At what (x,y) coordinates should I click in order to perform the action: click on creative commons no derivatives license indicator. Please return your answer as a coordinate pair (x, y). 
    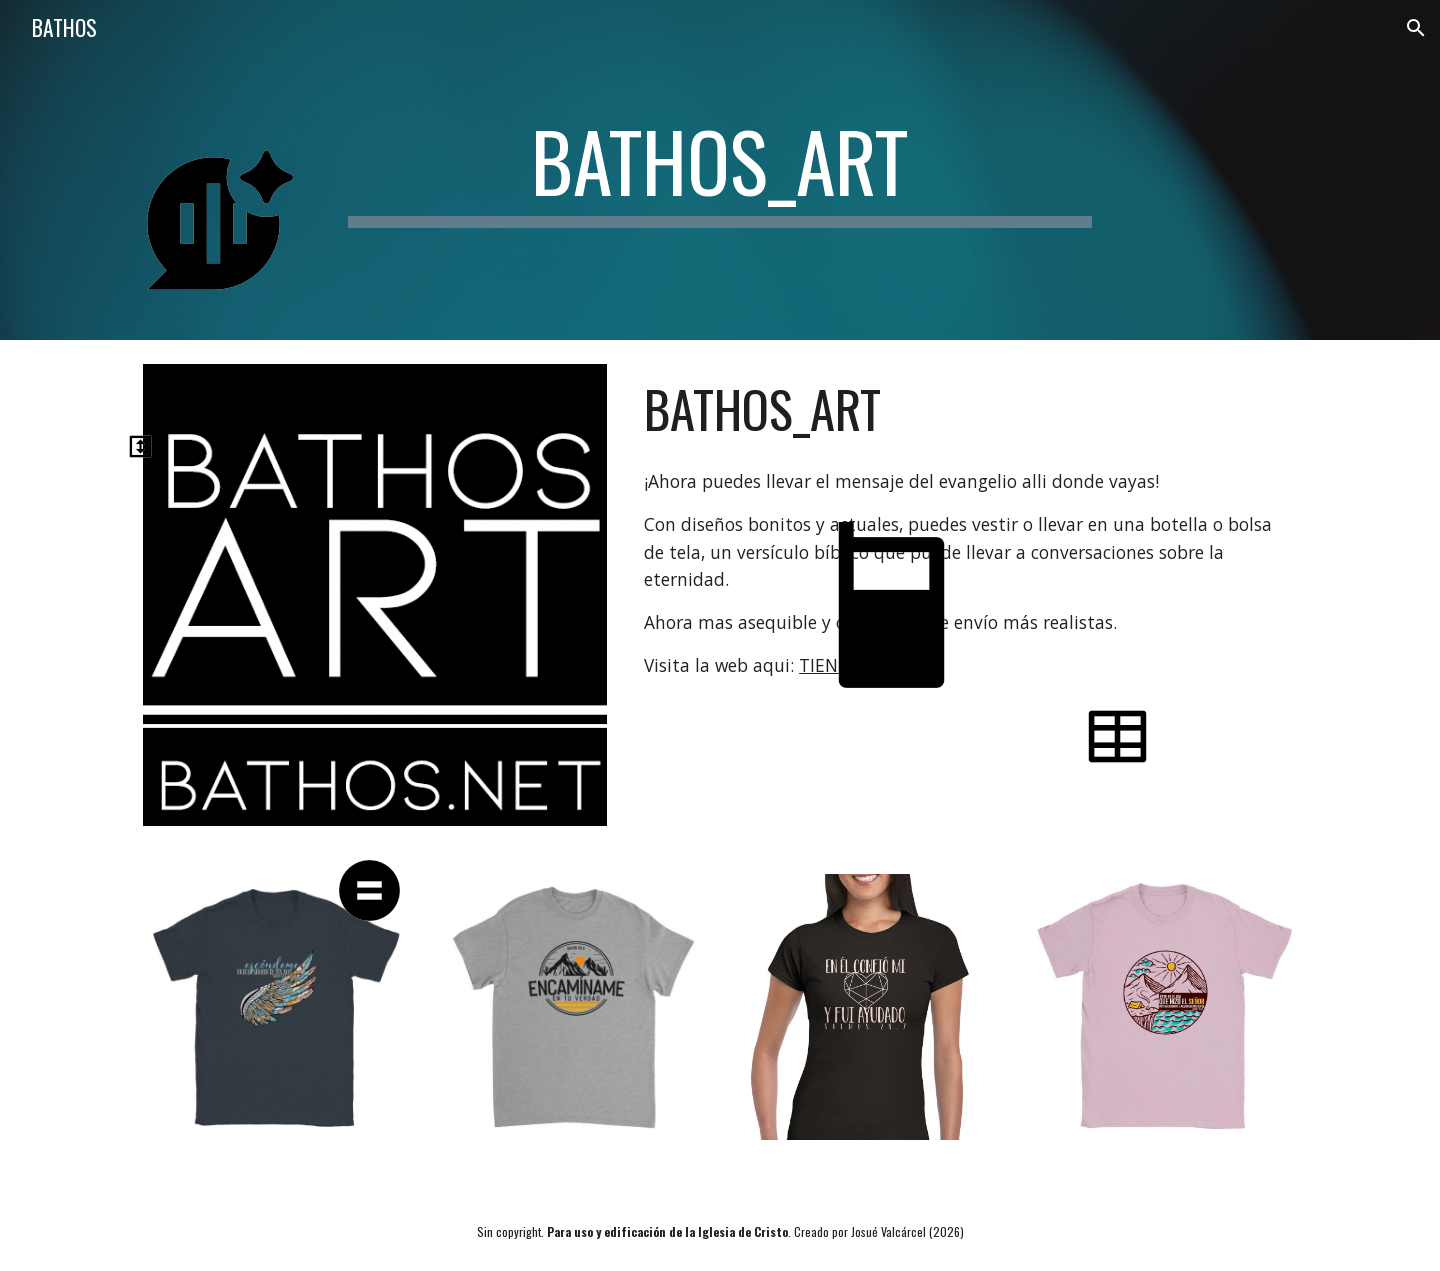
    Looking at the image, I should click on (369, 890).